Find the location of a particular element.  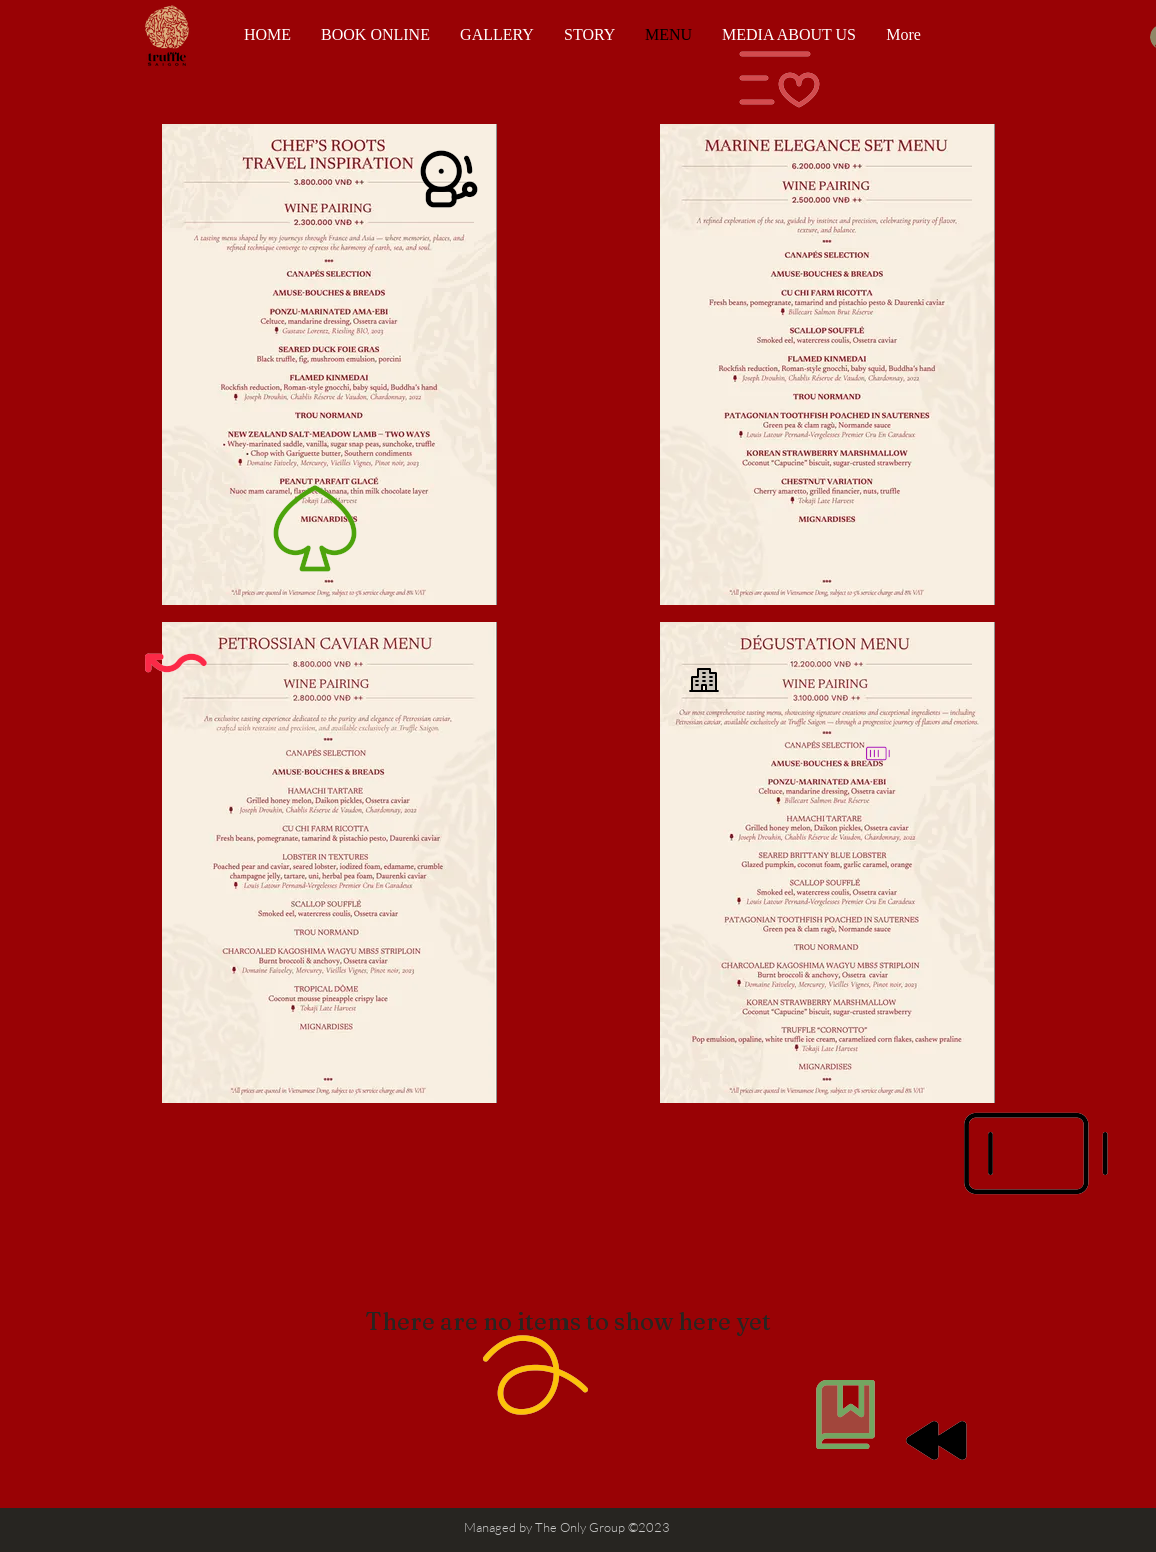

rewind media playback is located at coordinates (938, 1440).